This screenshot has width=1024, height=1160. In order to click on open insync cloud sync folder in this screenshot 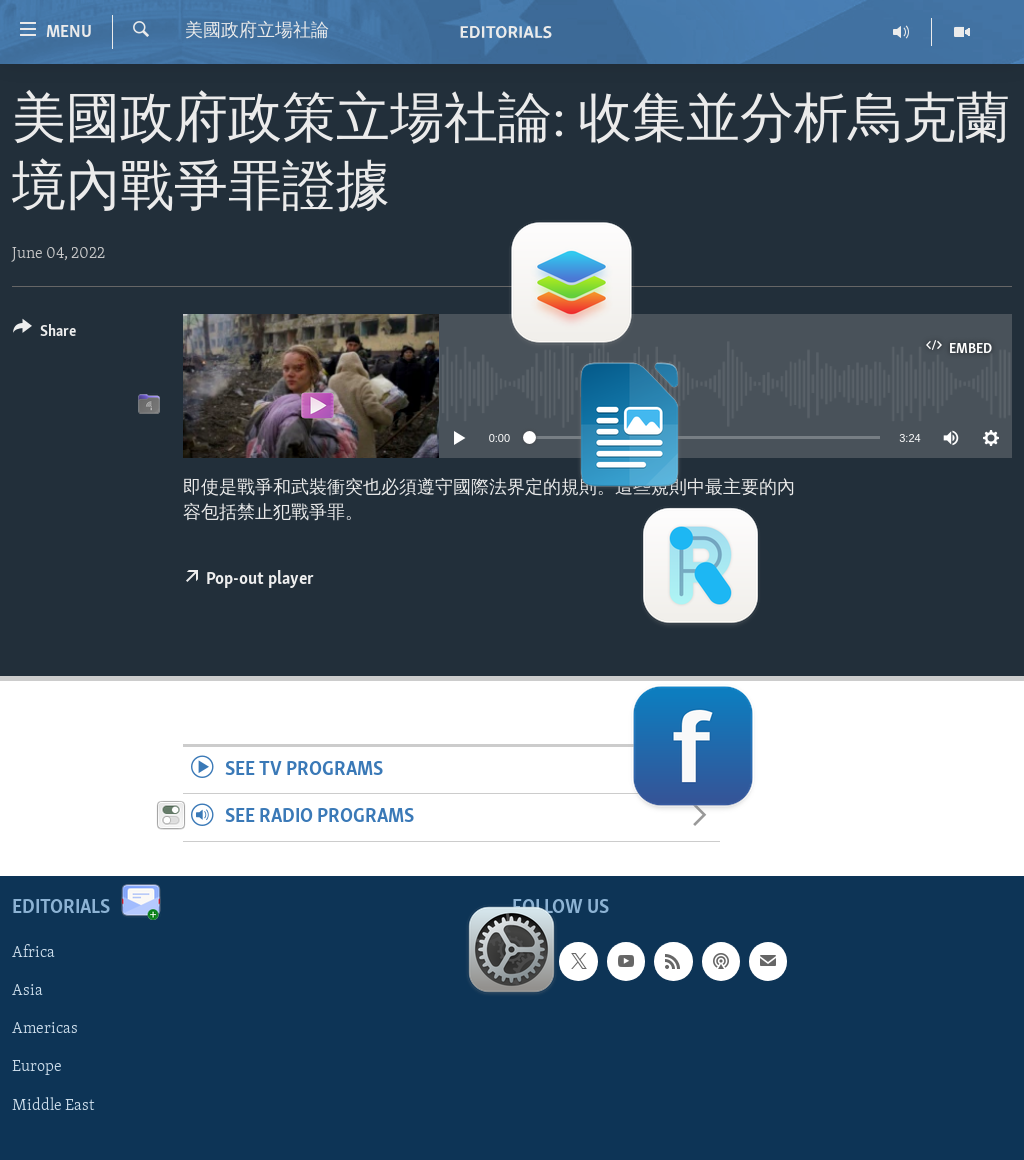, I will do `click(149, 404)`.